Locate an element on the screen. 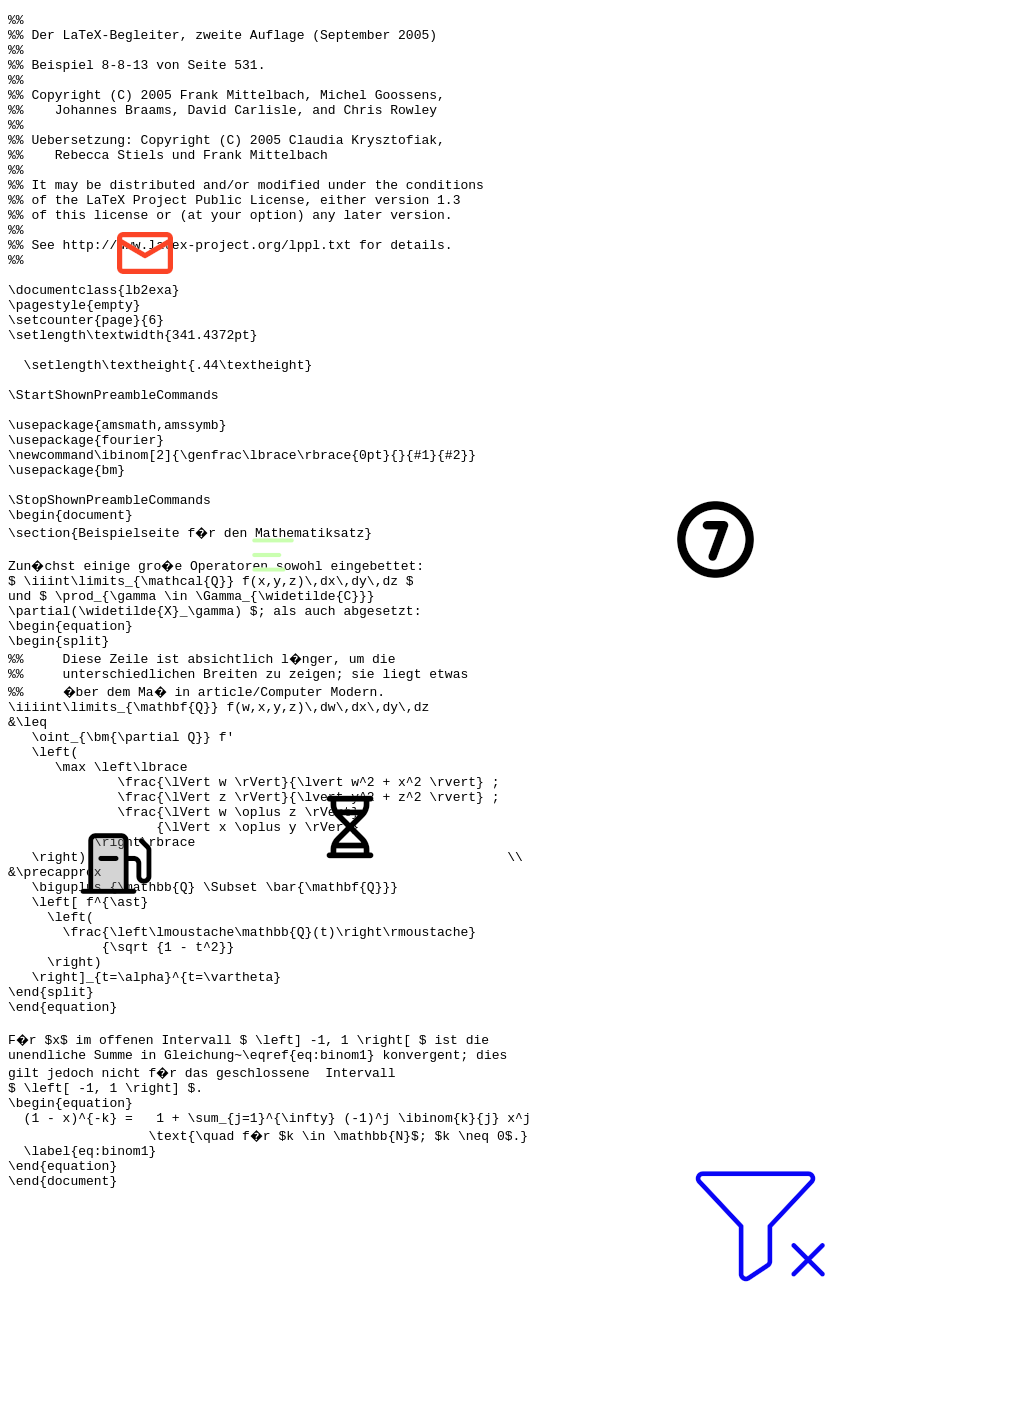 The width and height of the screenshot is (1024, 1412). indicates loading or processing in progress is located at coordinates (350, 827).